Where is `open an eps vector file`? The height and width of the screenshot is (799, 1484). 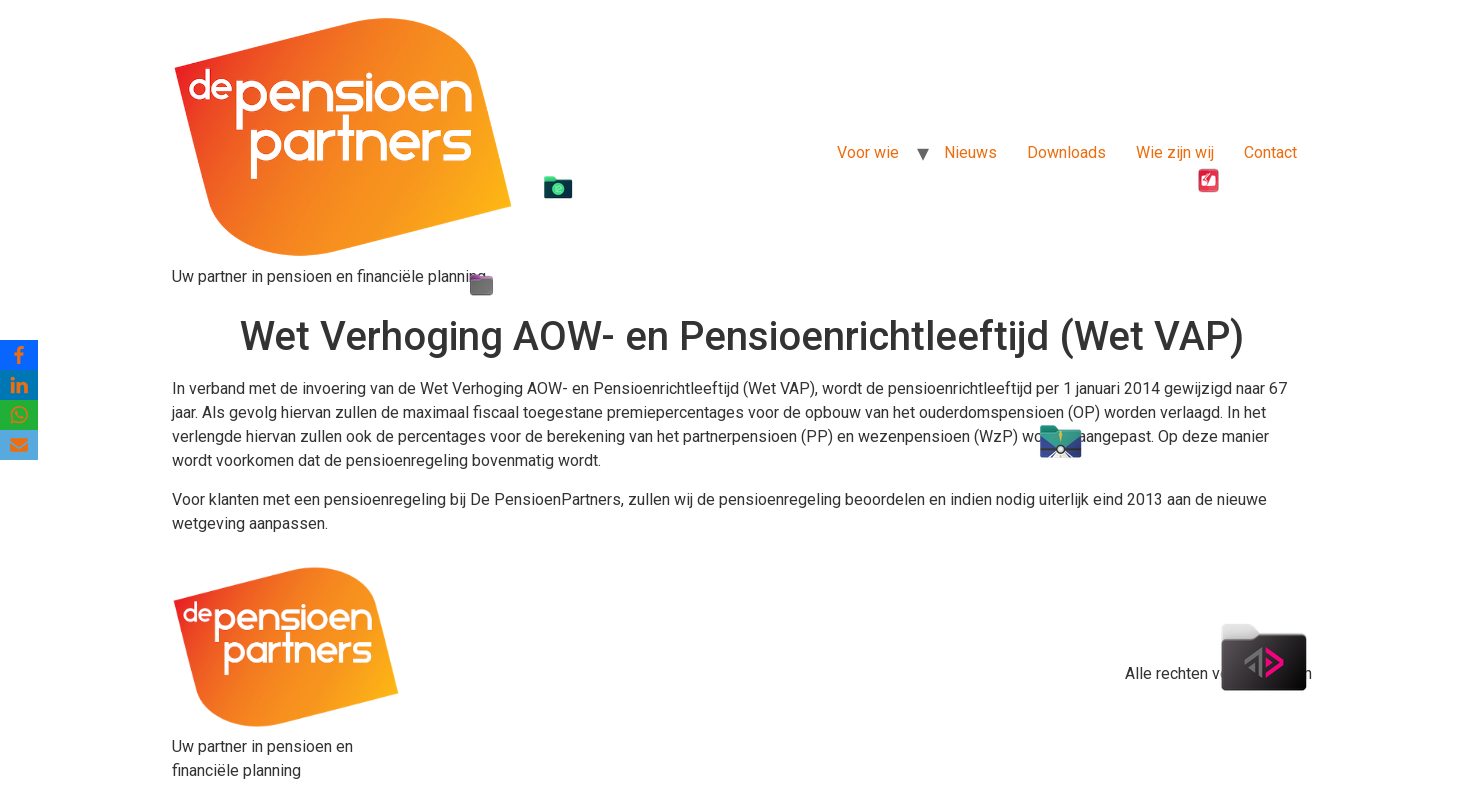
open an eps vector file is located at coordinates (1208, 180).